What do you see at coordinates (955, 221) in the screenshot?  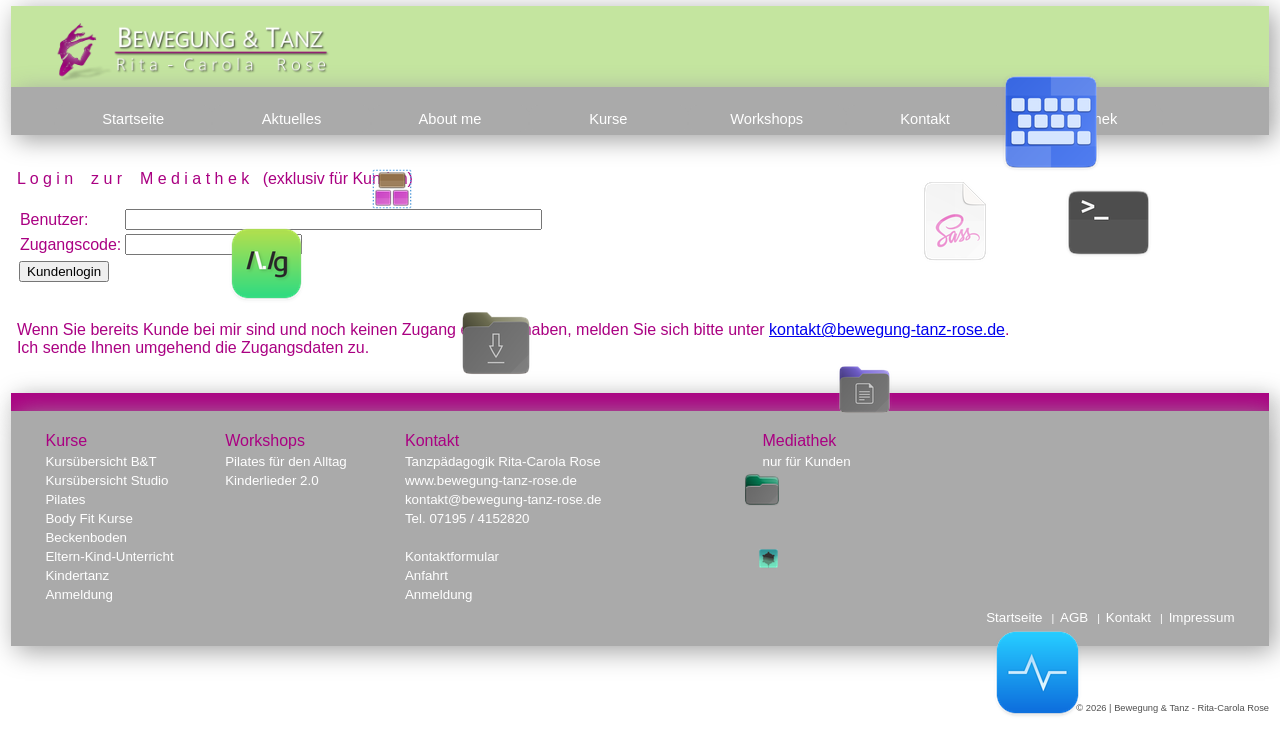 I see `scss stylesheet file` at bounding box center [955, 221].